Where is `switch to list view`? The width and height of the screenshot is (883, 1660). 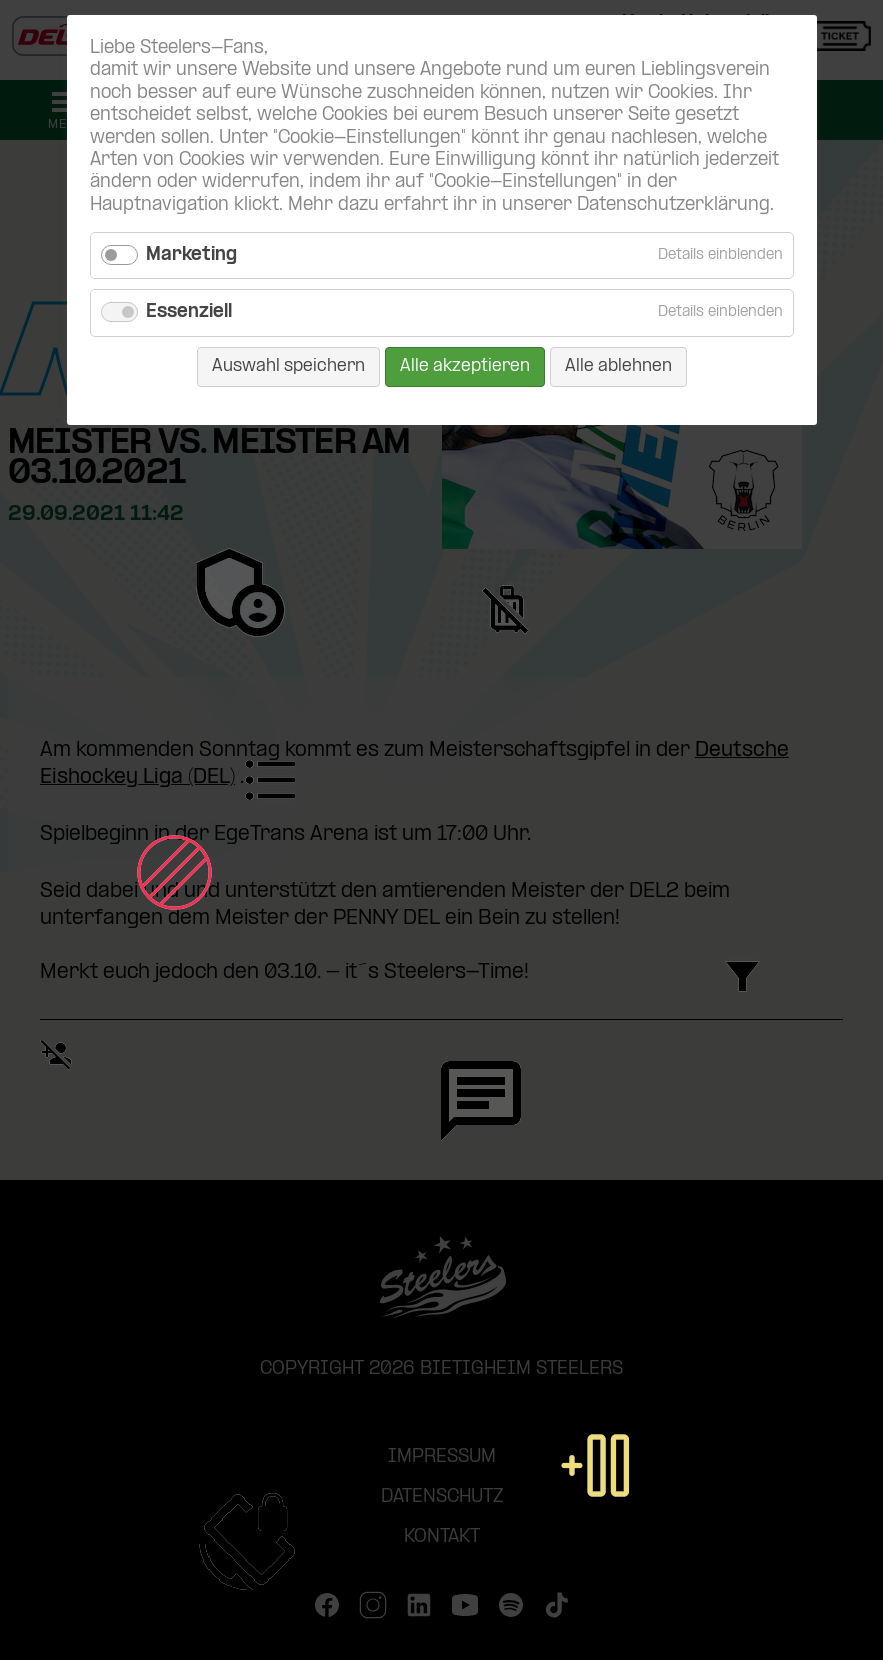 switch to list view is located at coordinates (271, 780).